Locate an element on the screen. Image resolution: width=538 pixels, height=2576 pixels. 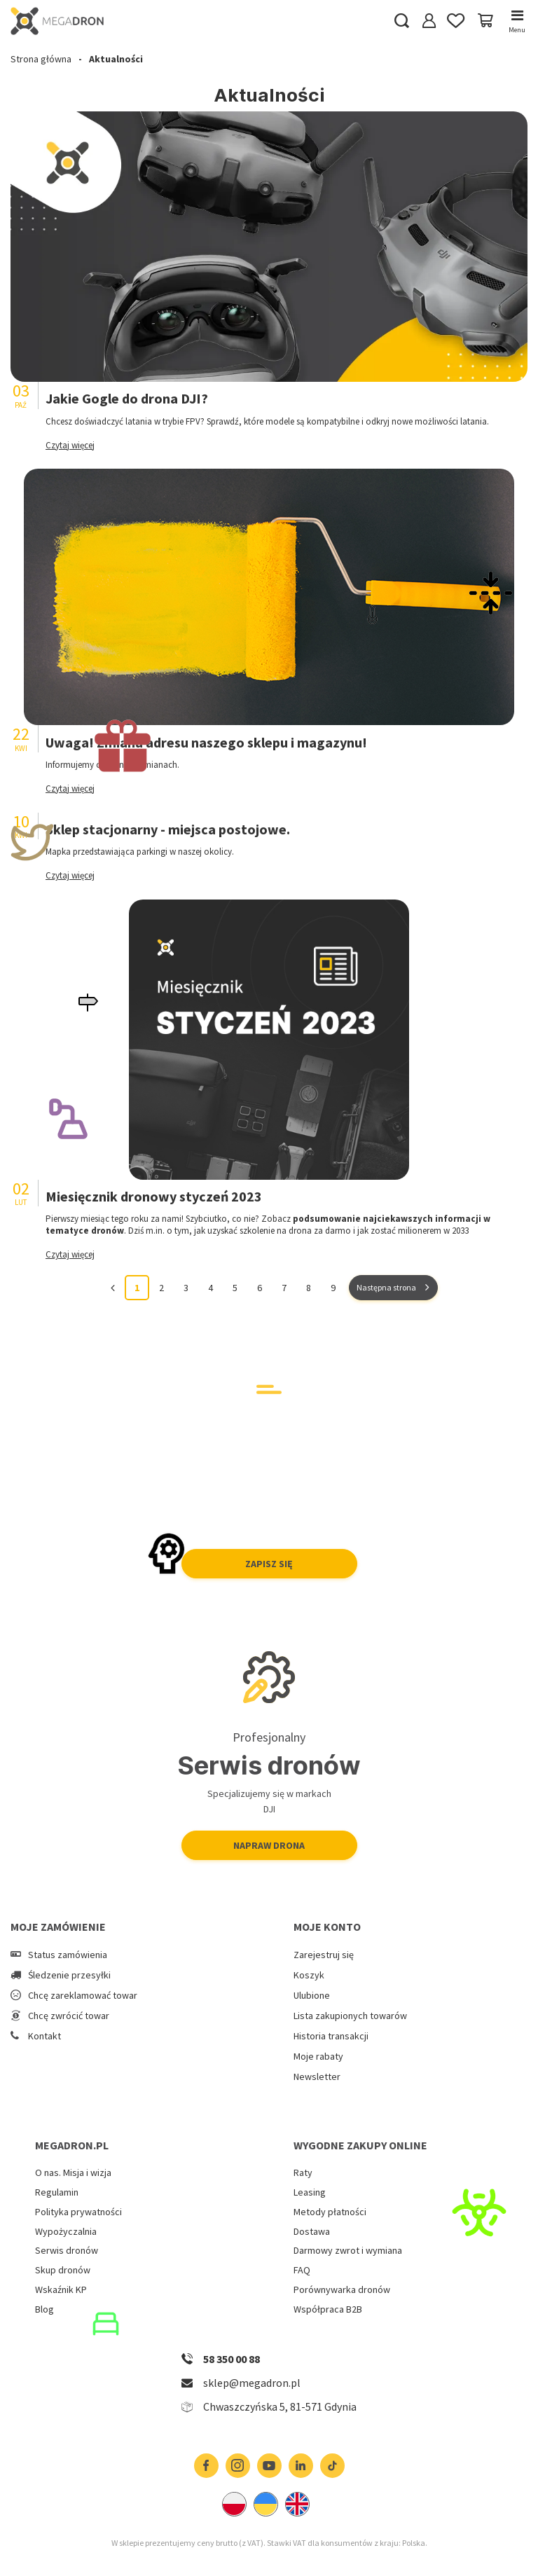
access gifts or rewards is located at coordinates (123, 746).